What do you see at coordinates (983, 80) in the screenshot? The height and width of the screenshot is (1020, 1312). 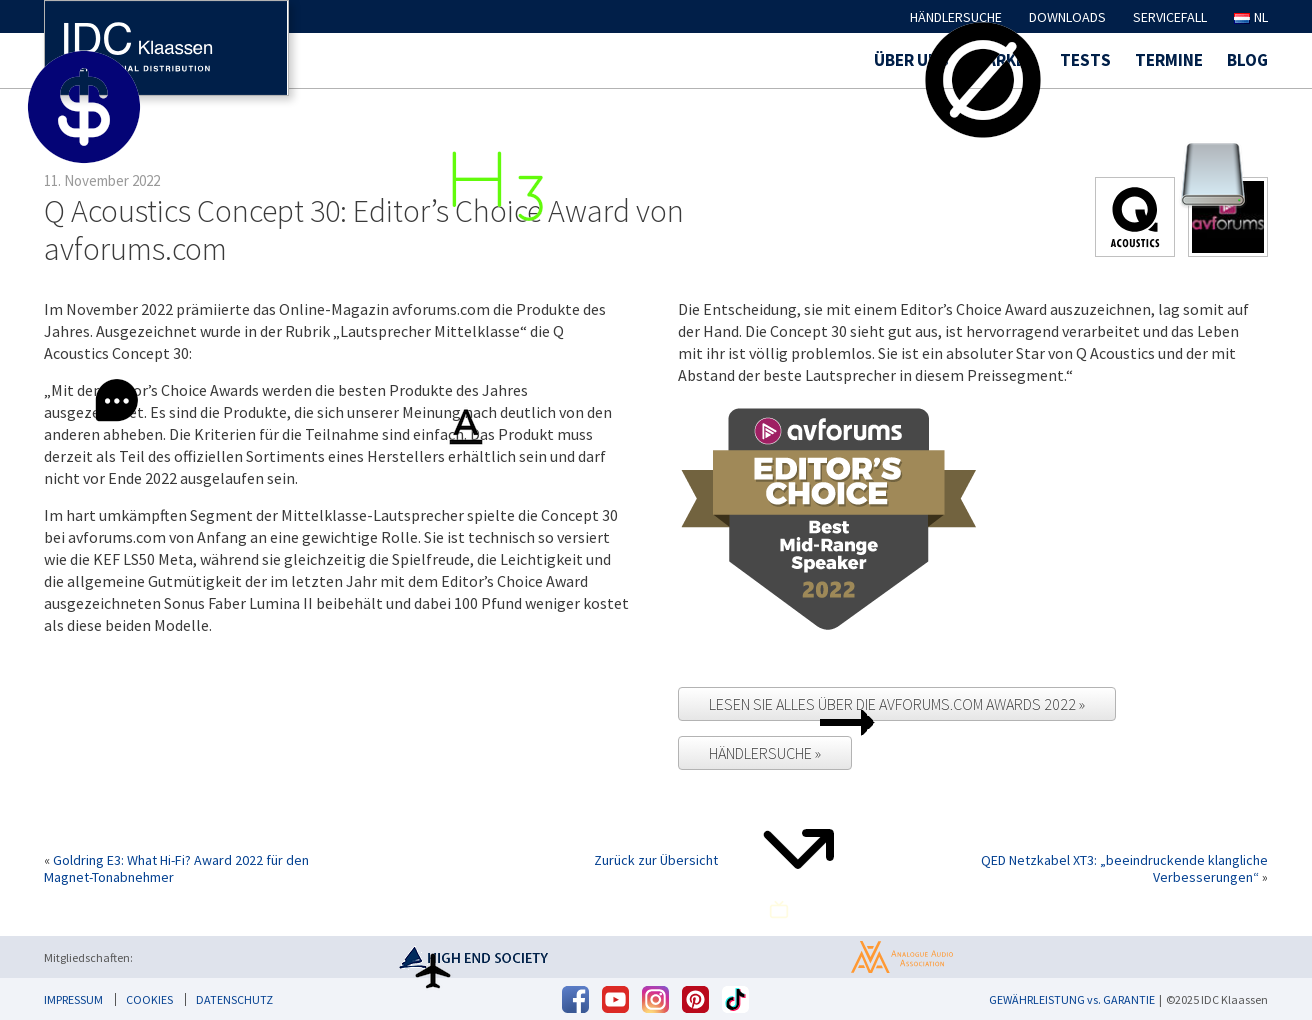 I see `indicates empty or null state` at bounding box center [983, 80].